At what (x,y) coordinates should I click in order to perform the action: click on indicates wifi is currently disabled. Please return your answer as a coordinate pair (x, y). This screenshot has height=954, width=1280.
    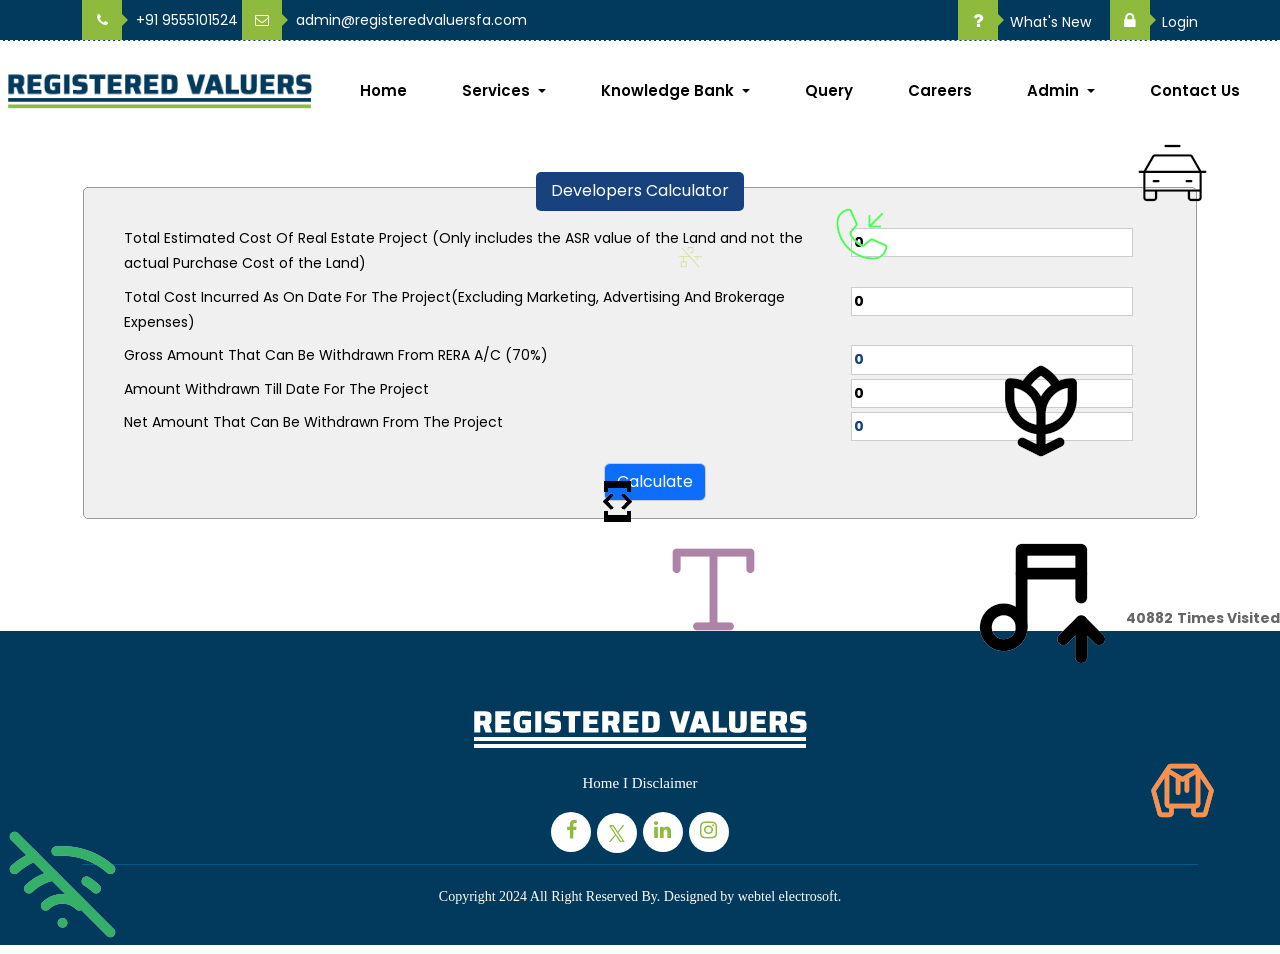
    Looking at the image, I should click on (62, 884).